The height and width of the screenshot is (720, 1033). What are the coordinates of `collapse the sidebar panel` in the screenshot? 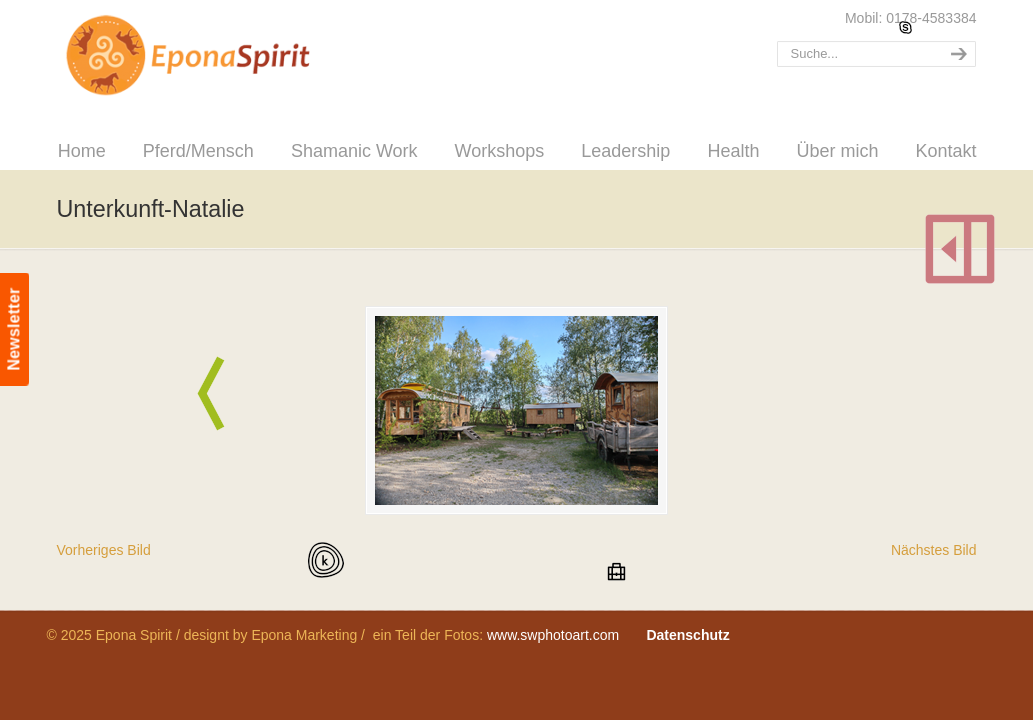 It's located at (960, 249).